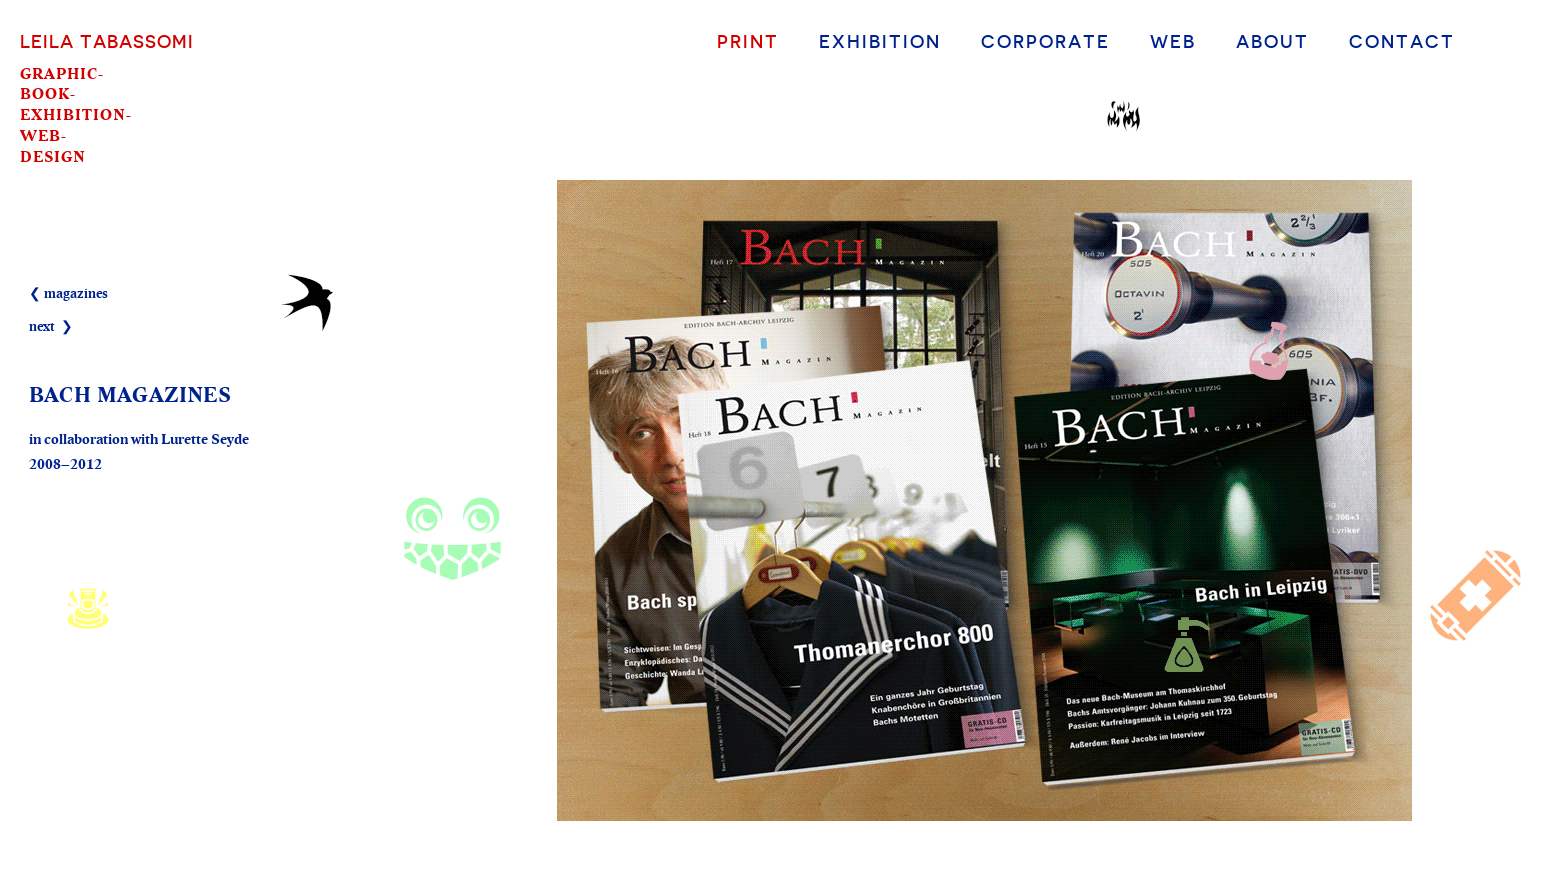  What do you see at coordinates (1271, 350) in the screenshot?
I see `select a potion or consumable item` at bounding box center [1271, 350].